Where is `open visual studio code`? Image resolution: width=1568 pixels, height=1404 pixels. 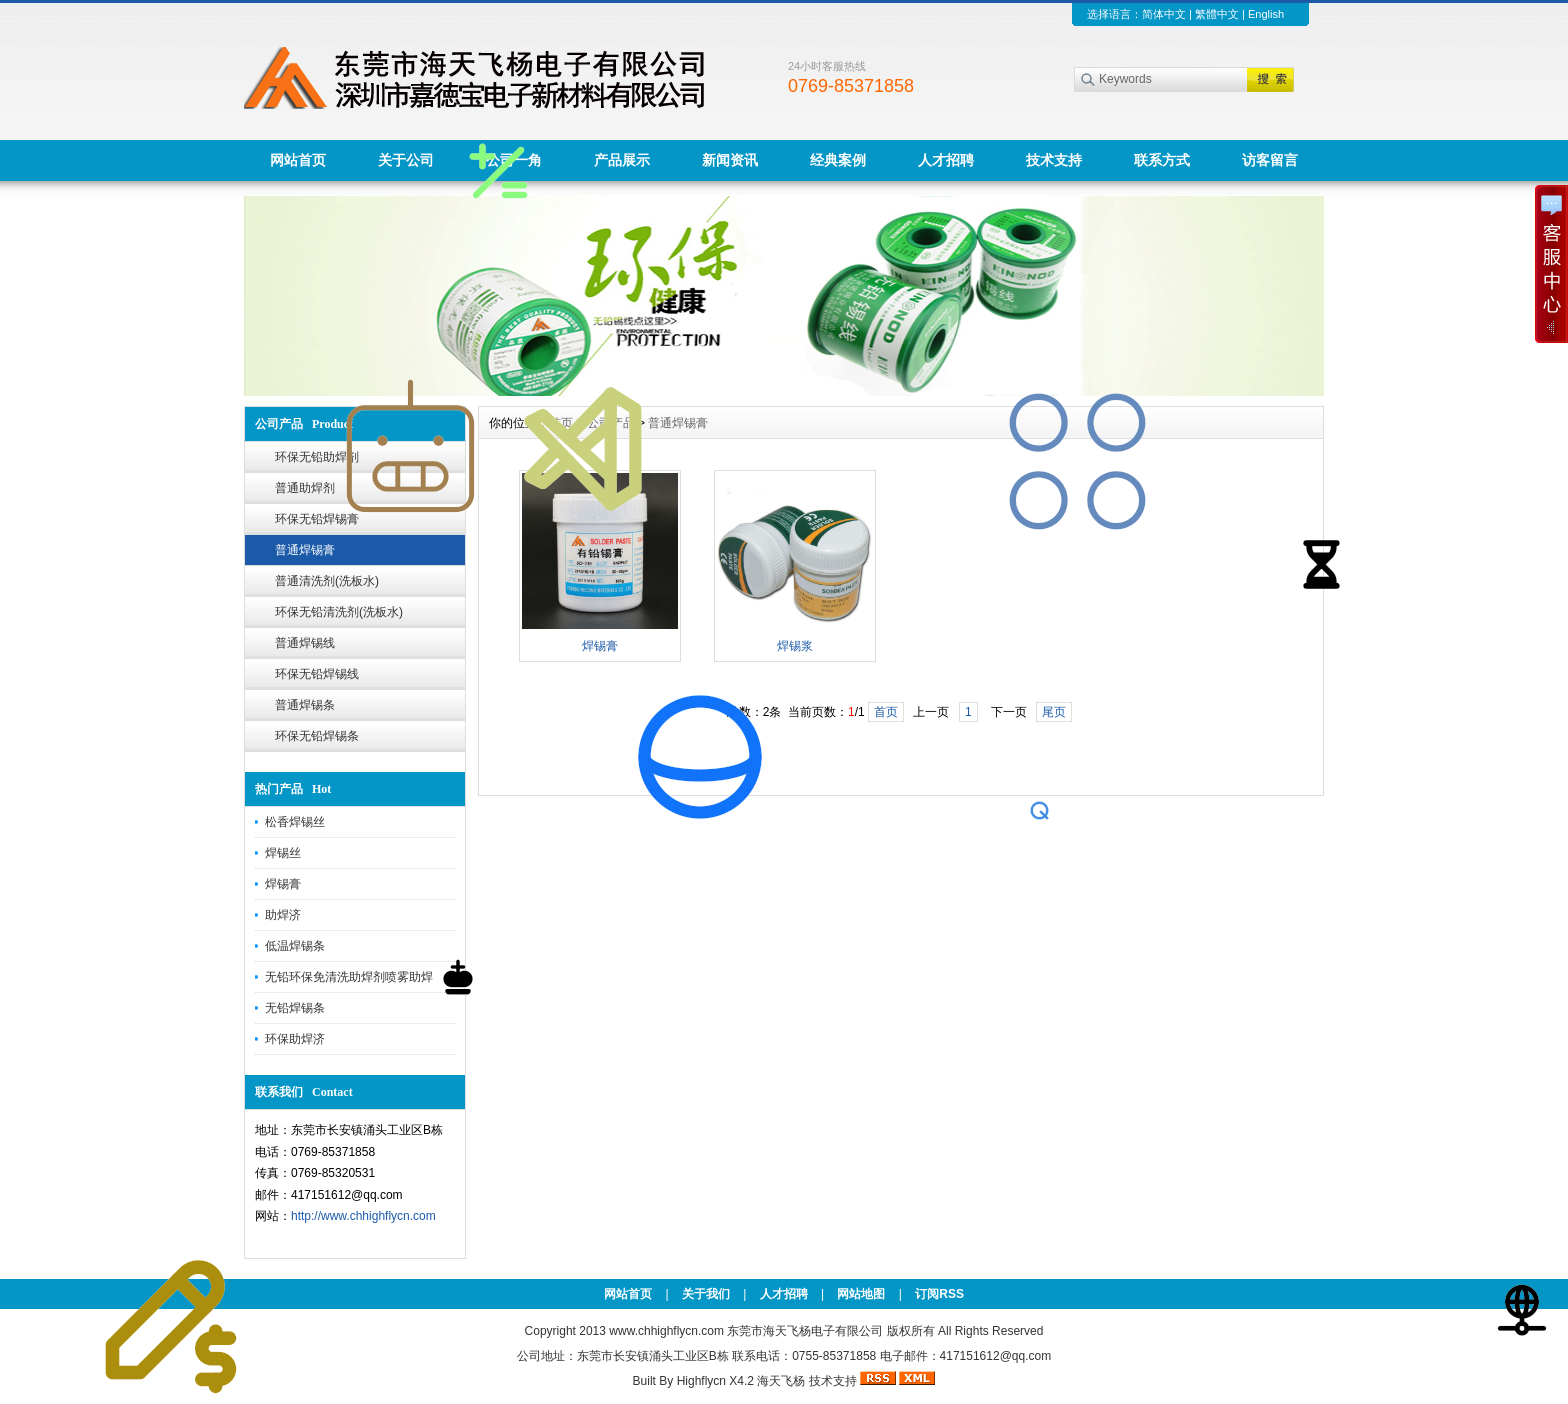 open visual studio code is located at coordinates (586, 449).